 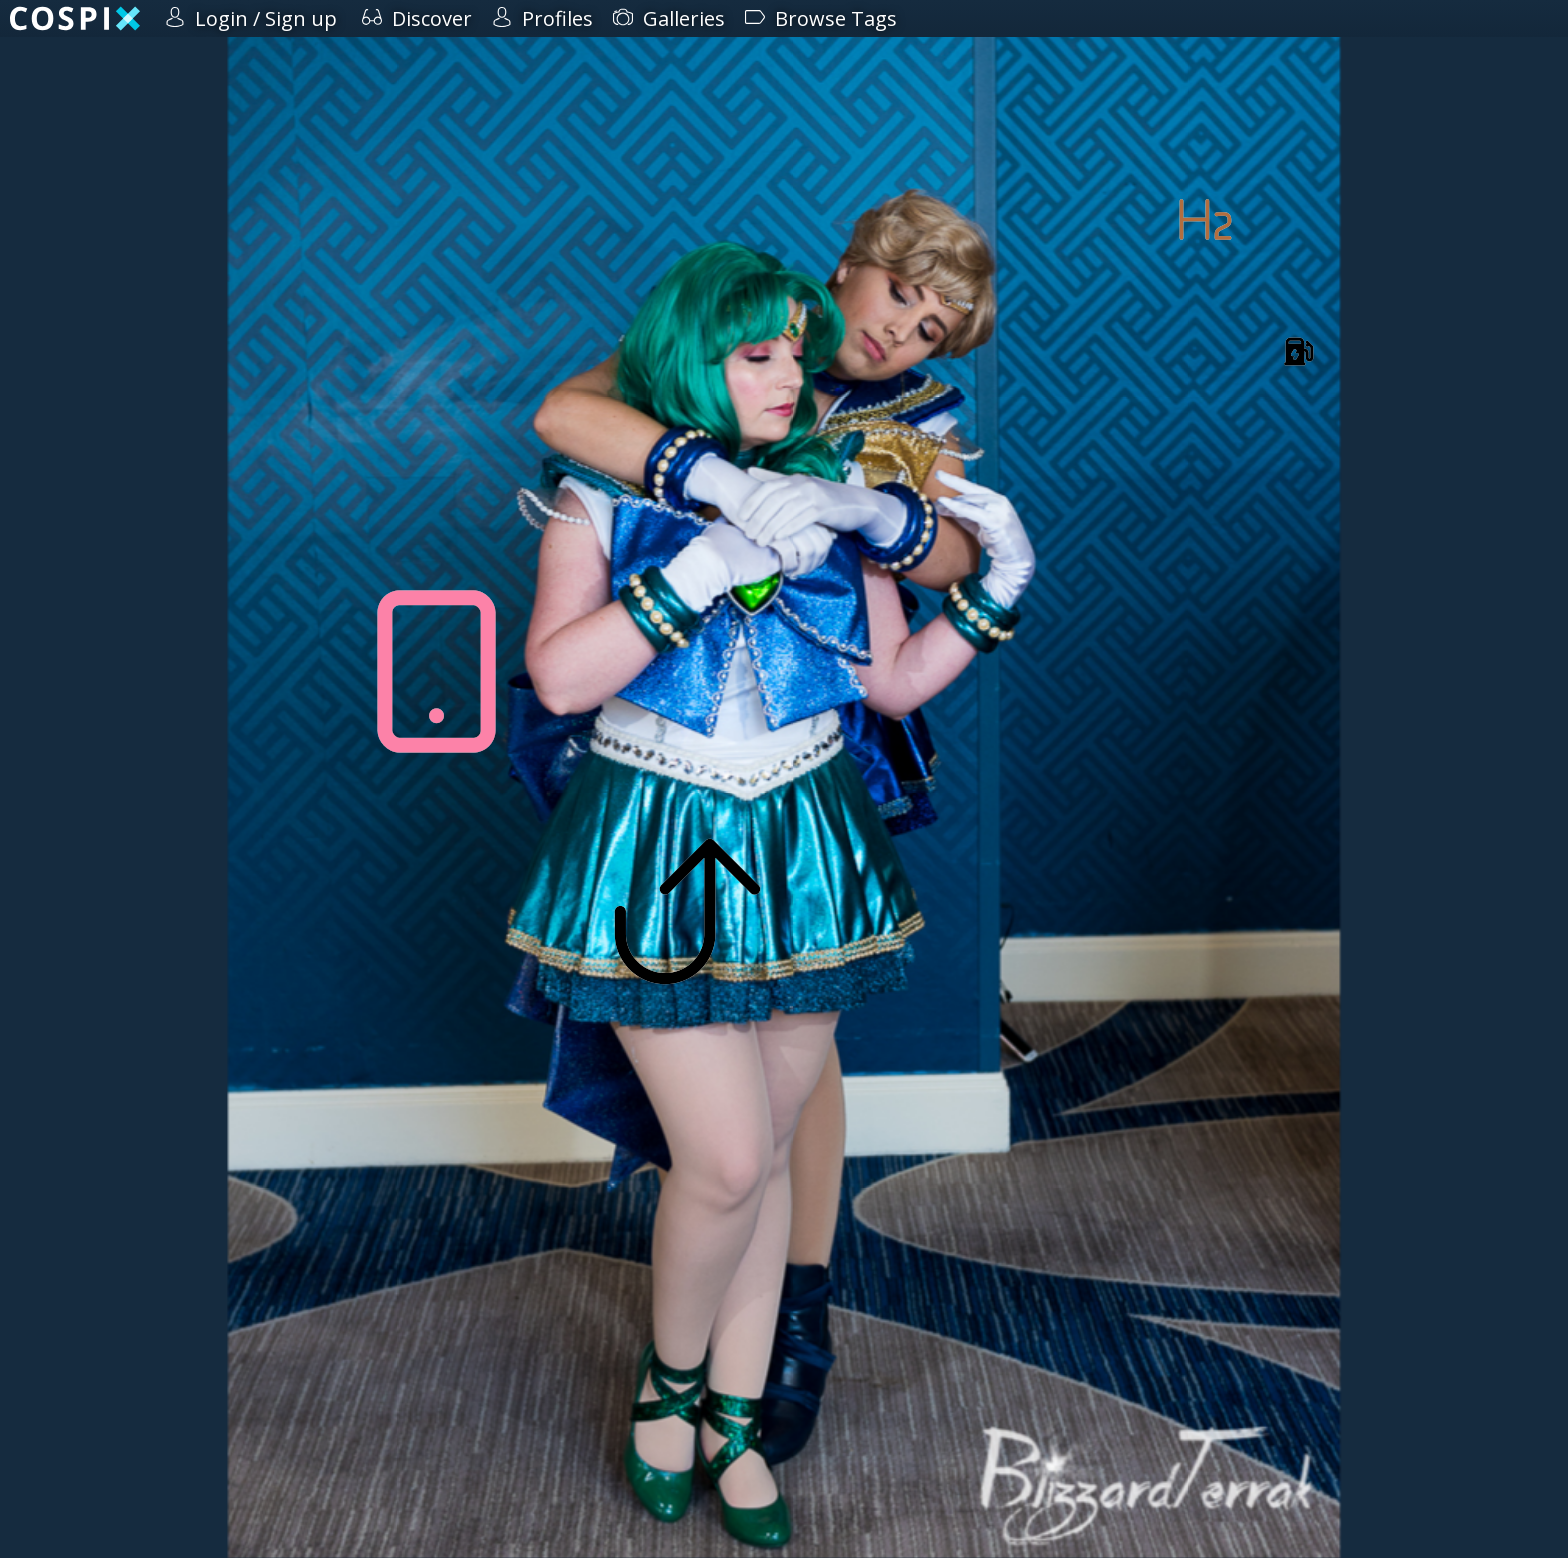 What do you see at coordinates (1299, 351) in the screenshot?
I see `find nearby EV charging stations` at bounding box center [1299, 351].